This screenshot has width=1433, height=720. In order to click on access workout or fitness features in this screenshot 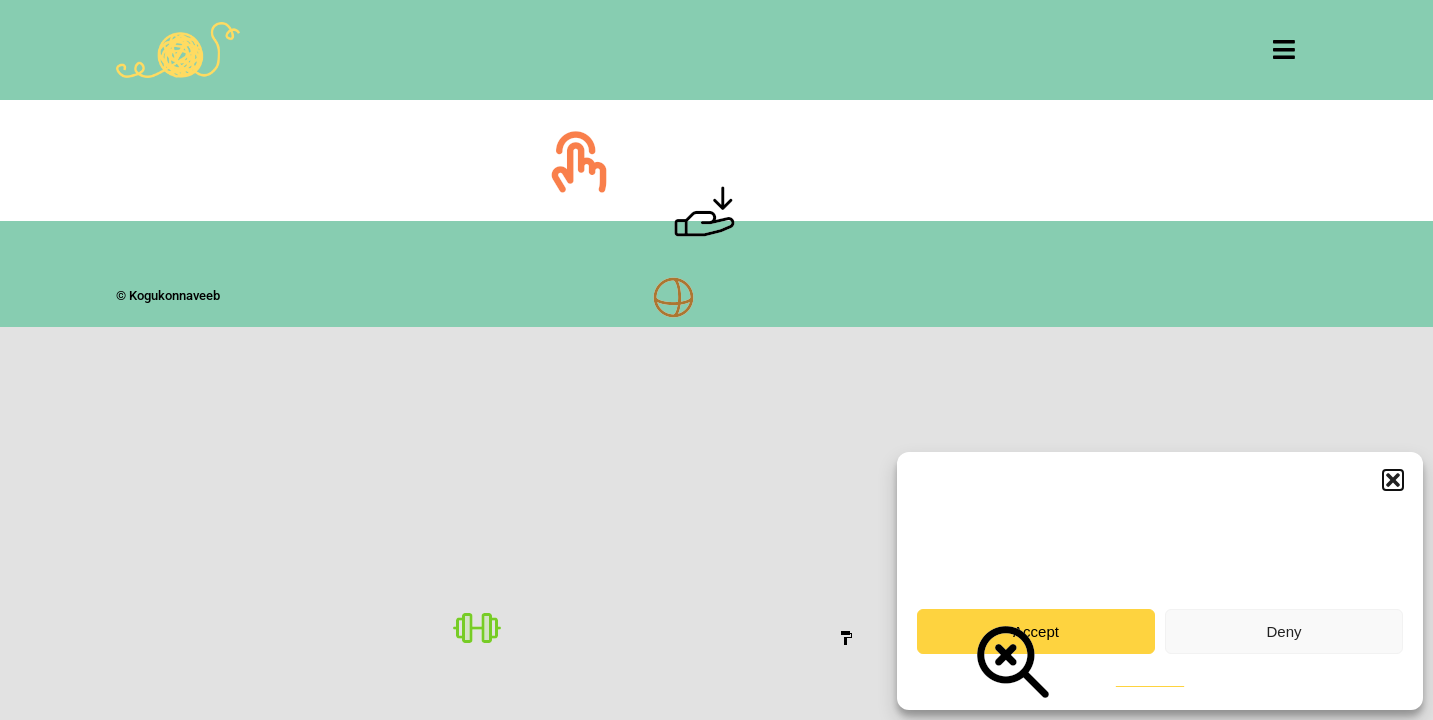, I will do `click(477, 628)`.